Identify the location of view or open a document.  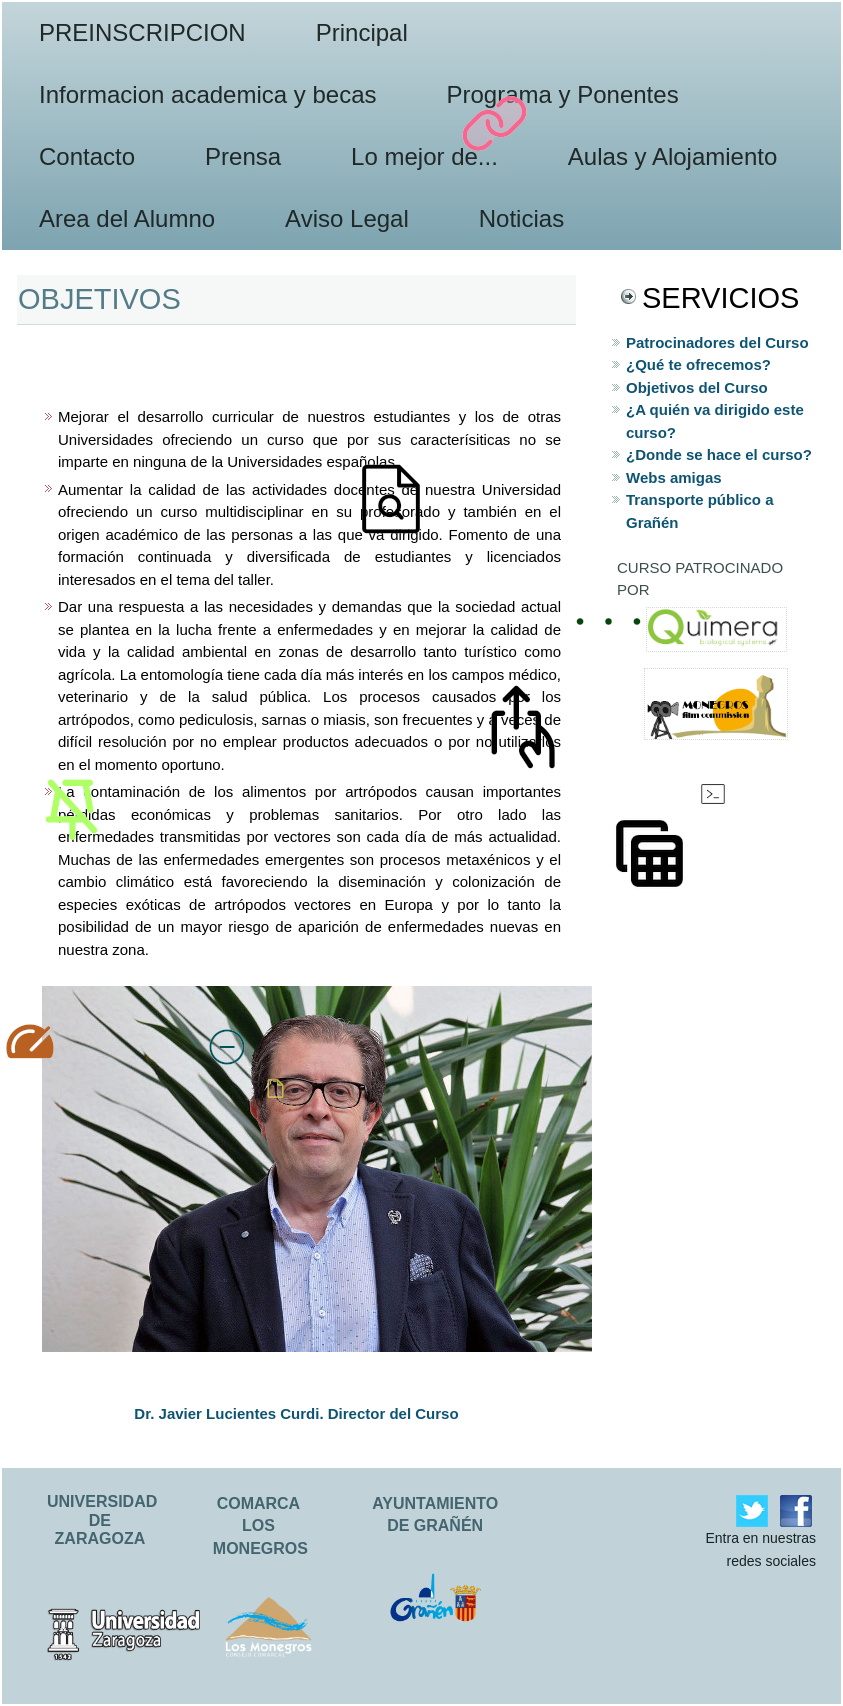
(275, 1088).